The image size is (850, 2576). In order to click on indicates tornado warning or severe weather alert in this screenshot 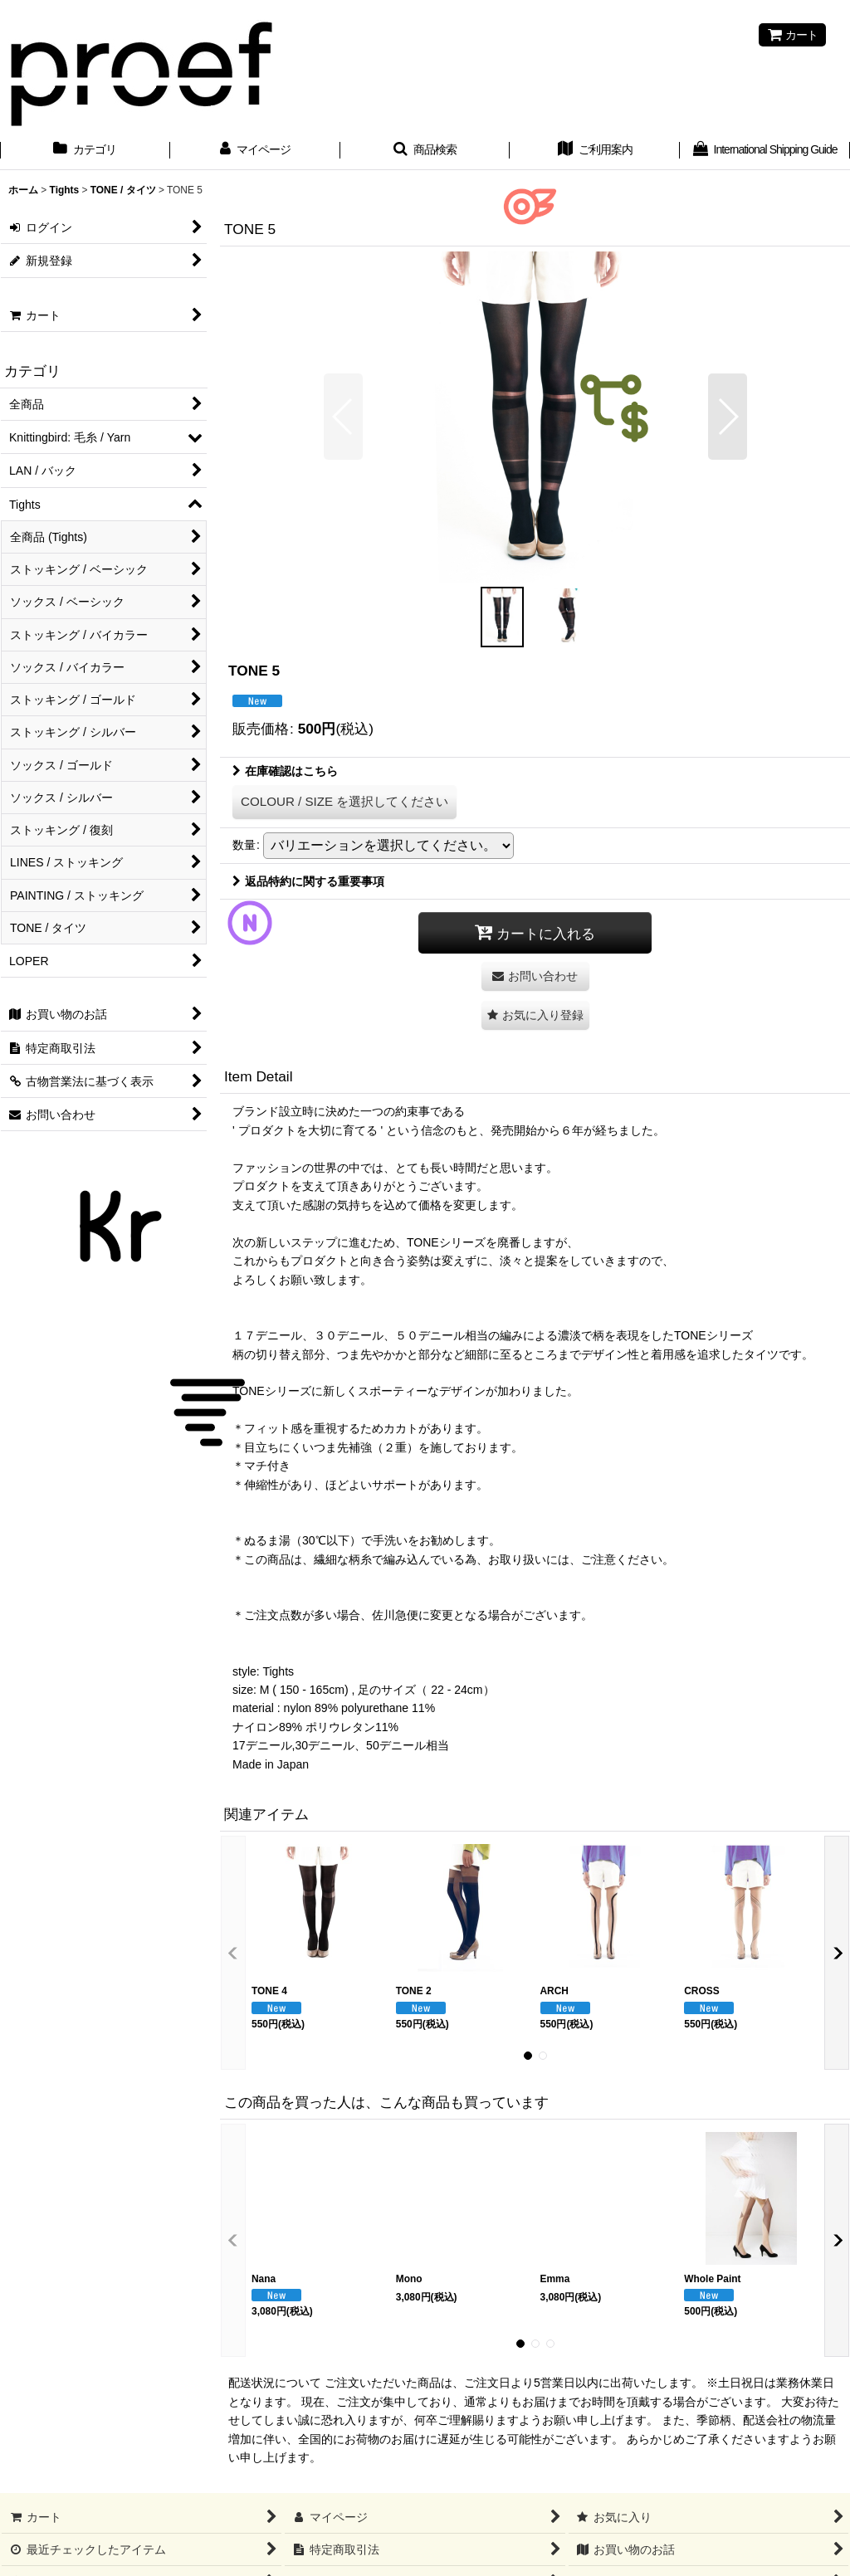, I will do `click(208, 1412)`.